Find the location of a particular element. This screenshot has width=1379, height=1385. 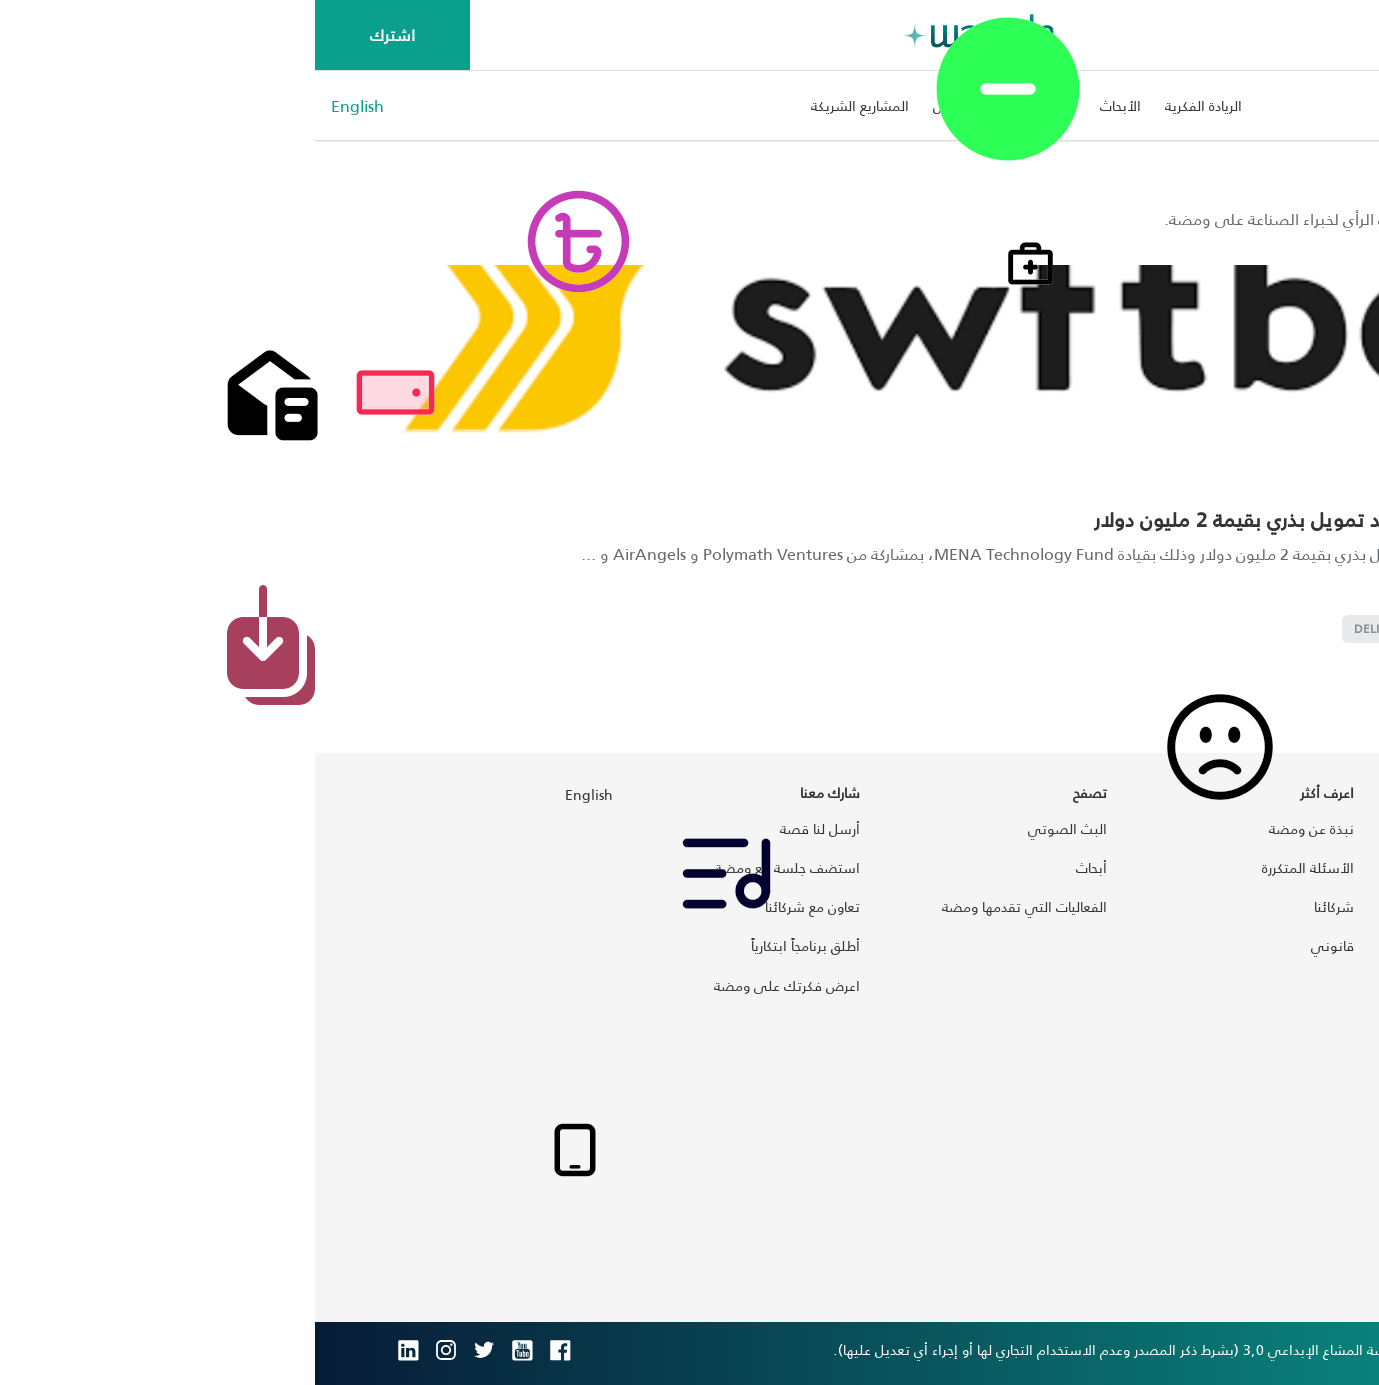

view an opened email or message is located at coordinates (270, 398).